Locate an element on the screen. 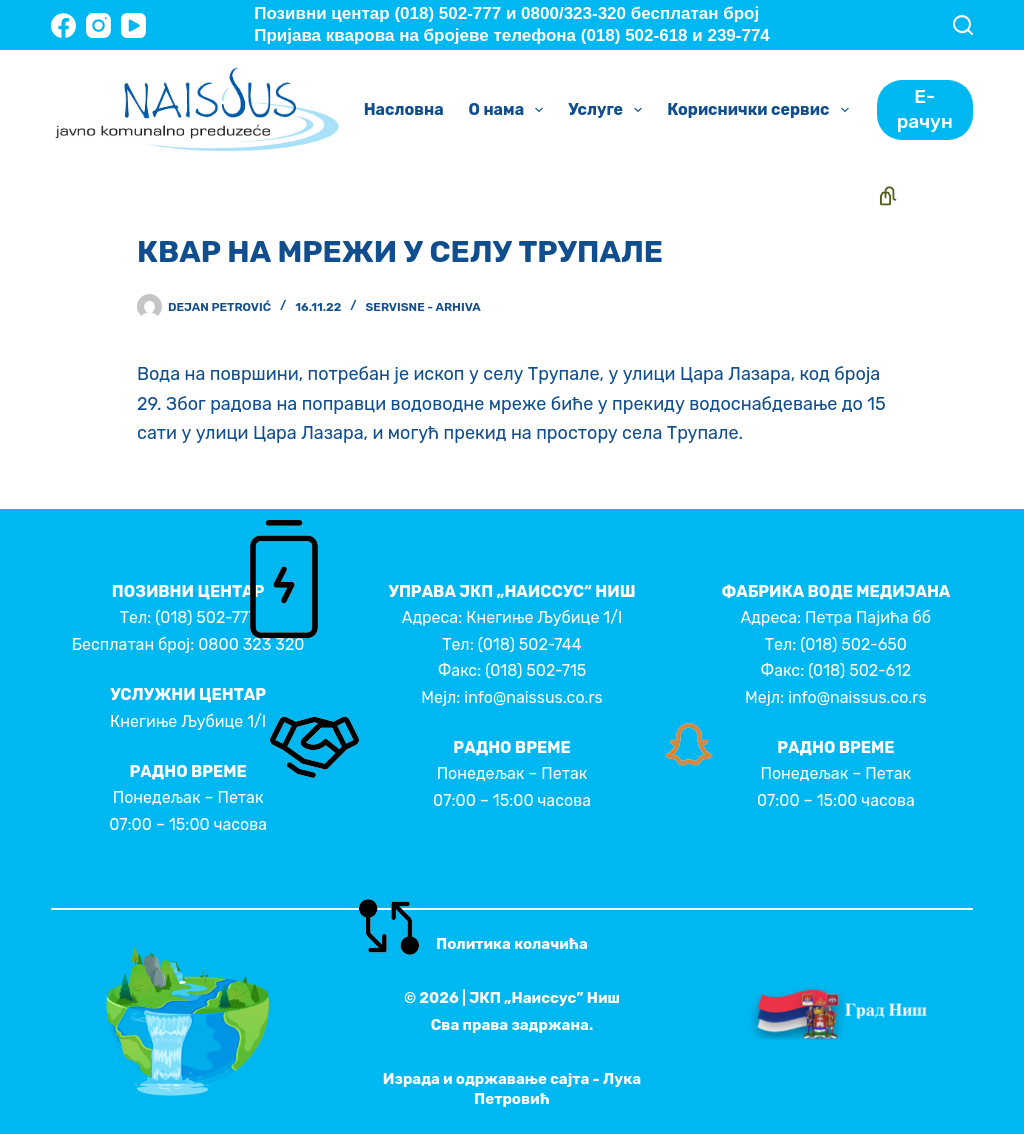 The width and height of the screenshot is (1024, 1134). select tea or hot beverage option is located at coordinates (887, 196).